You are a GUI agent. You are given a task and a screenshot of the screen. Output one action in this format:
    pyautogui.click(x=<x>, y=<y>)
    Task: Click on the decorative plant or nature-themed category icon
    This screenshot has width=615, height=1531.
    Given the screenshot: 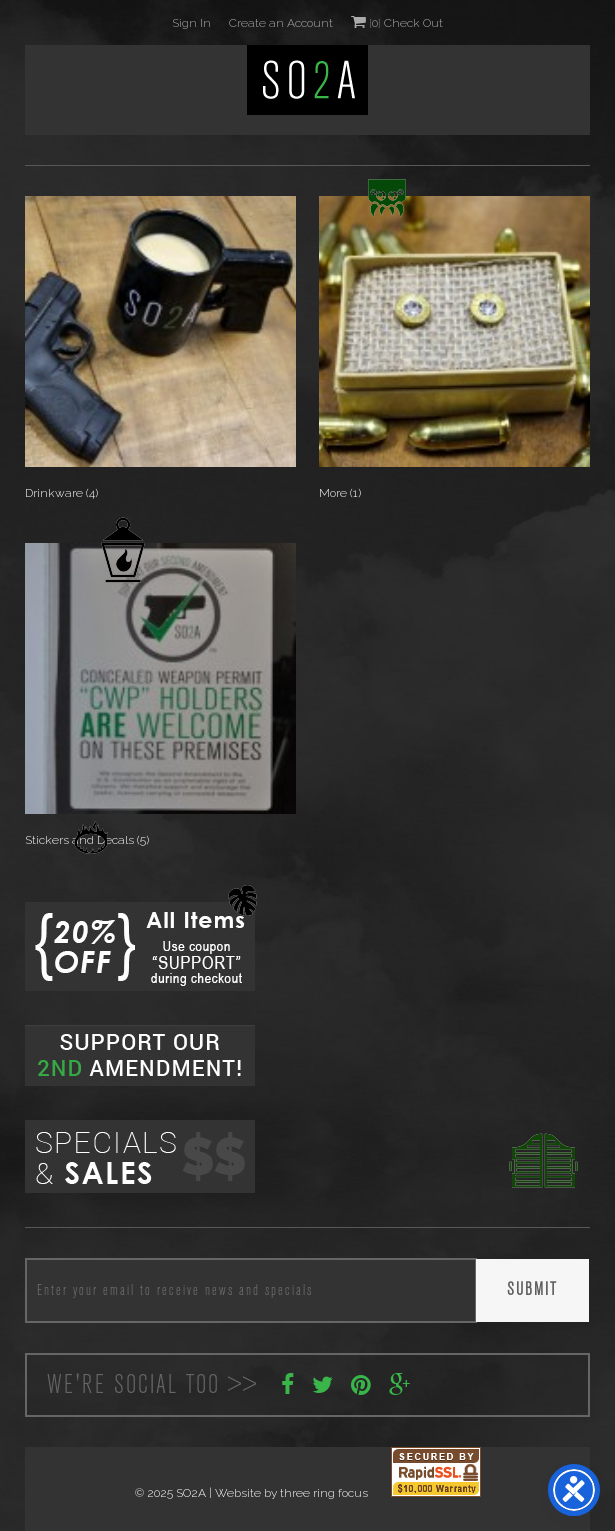 What is the action you would take?
    pyautogui.click(x=242, y=900)
    